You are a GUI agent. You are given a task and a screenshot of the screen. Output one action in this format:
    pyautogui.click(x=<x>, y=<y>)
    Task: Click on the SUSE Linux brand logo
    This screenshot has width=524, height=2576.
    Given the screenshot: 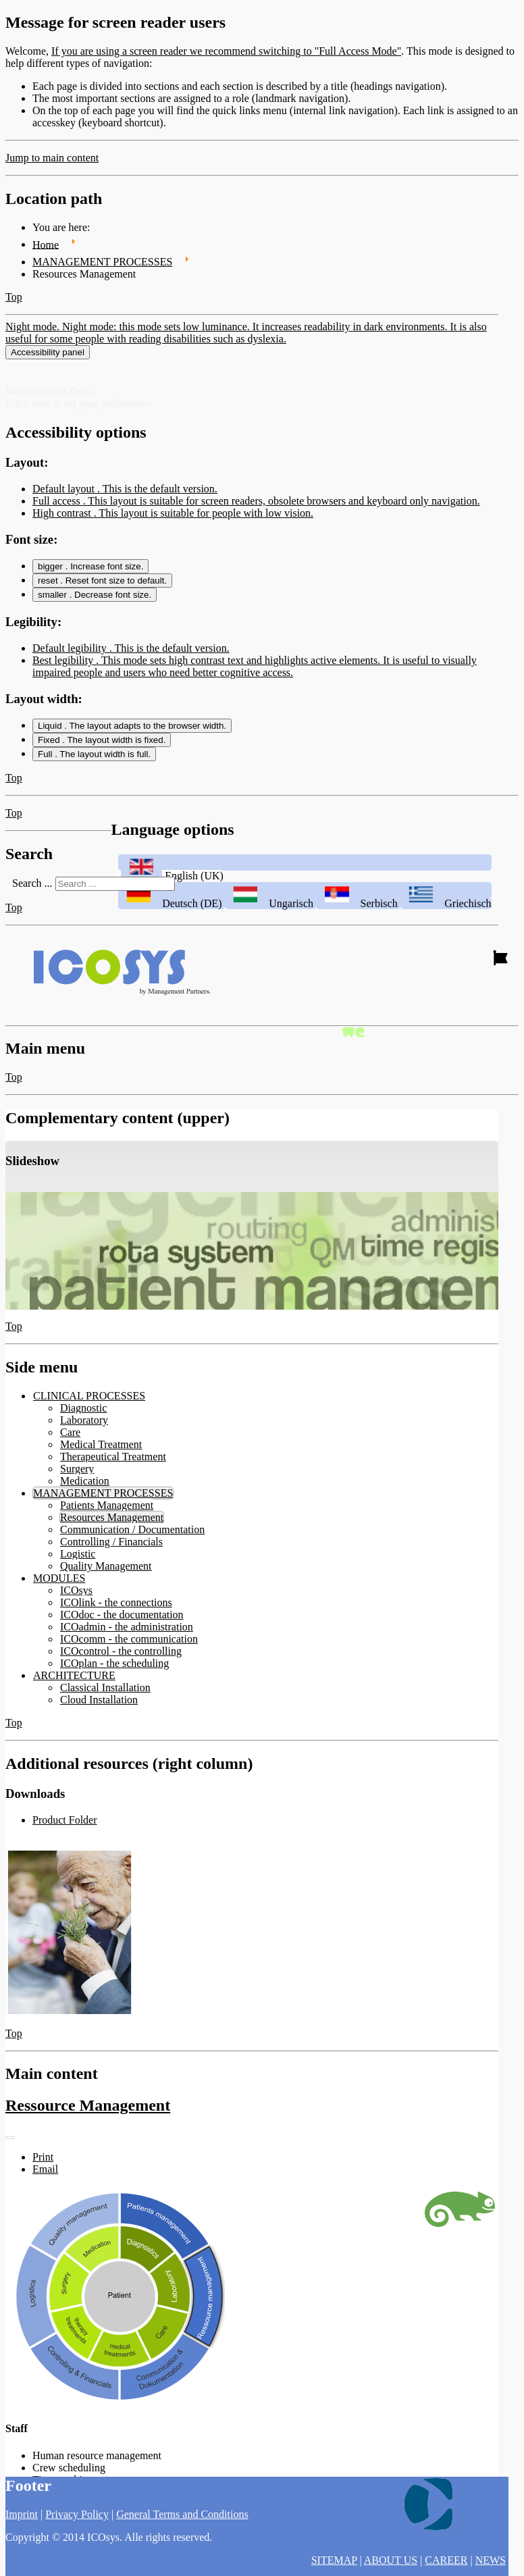 What is the action you would take?
    pyautogui.click(x=460, y=2209)
    